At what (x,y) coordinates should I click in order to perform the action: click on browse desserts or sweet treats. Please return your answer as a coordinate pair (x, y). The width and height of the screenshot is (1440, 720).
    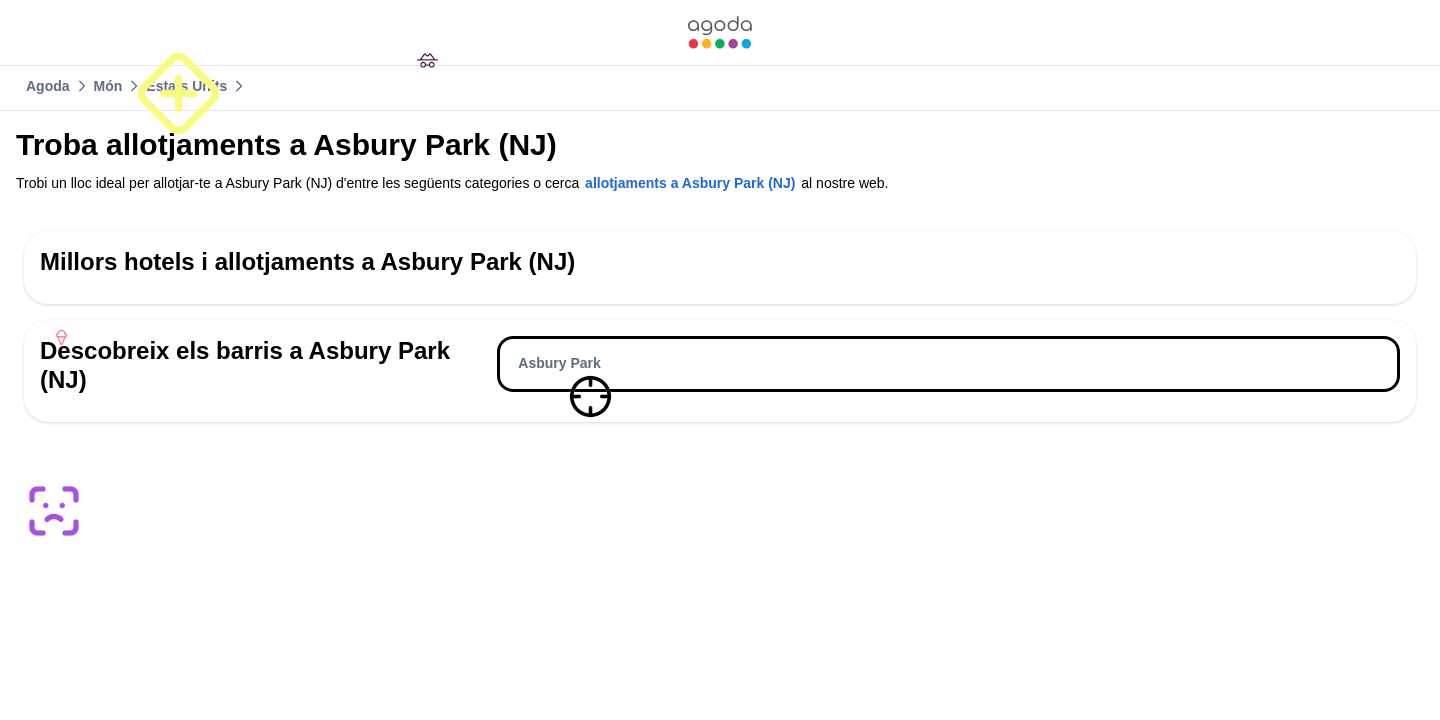
    Looking at the image, I should click on (61, 337).